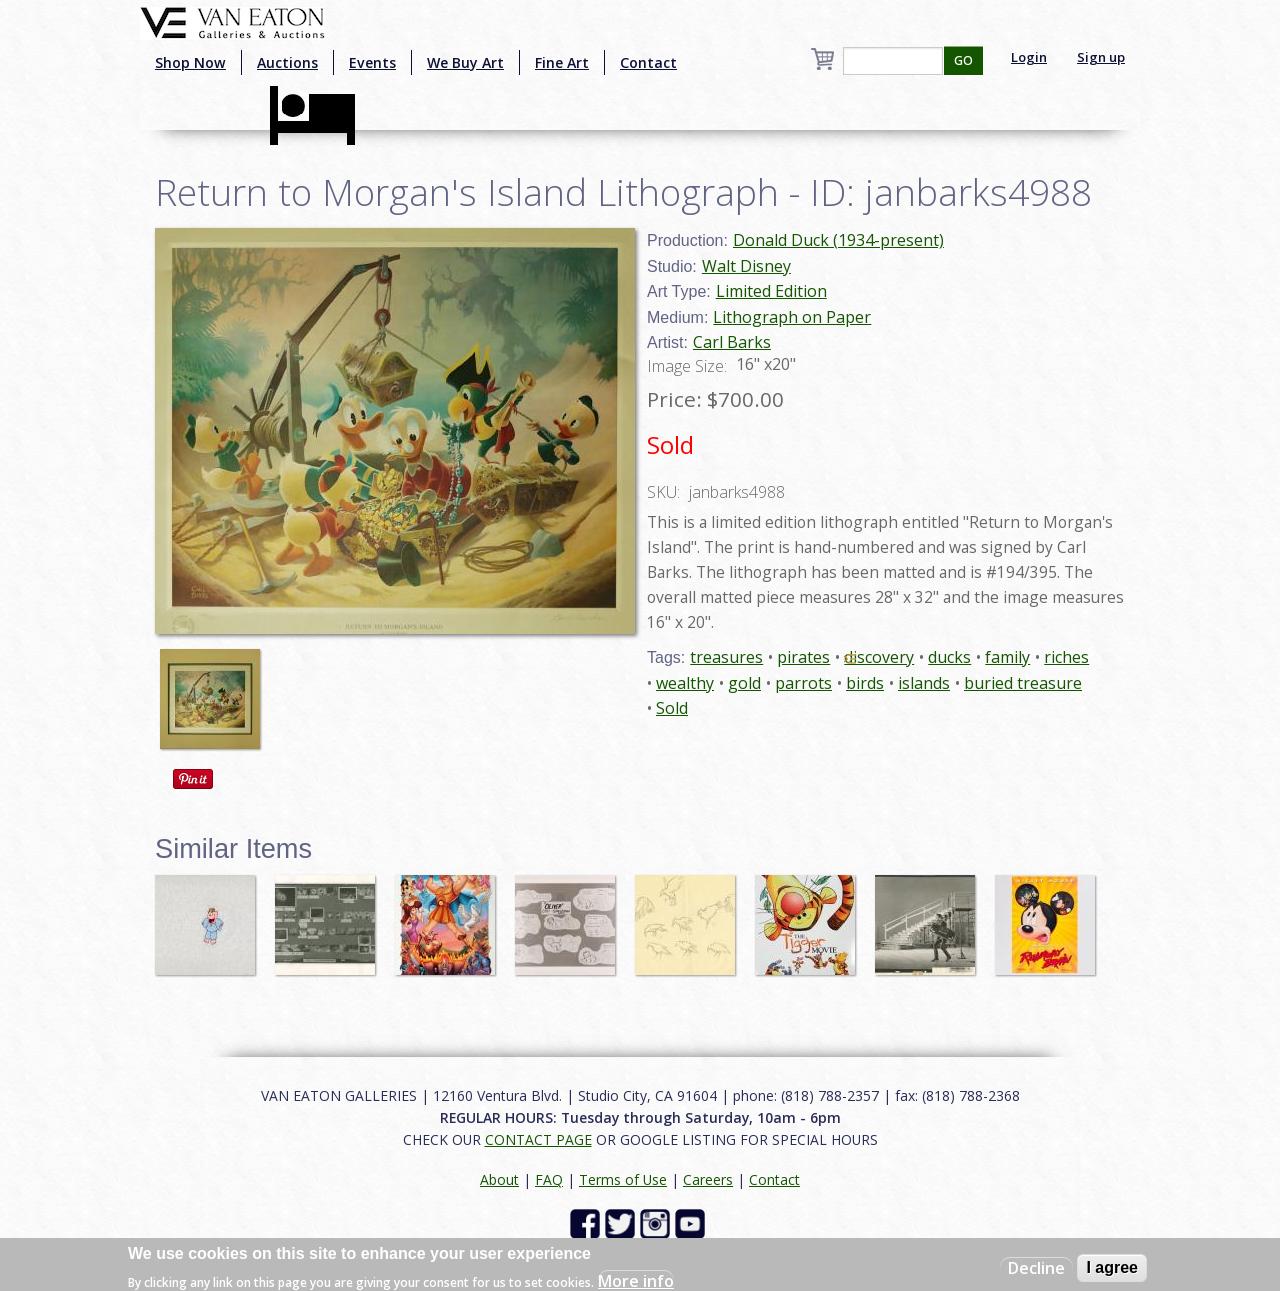  I want to click on find nearby hotels or accommodations, so click(312, 113).